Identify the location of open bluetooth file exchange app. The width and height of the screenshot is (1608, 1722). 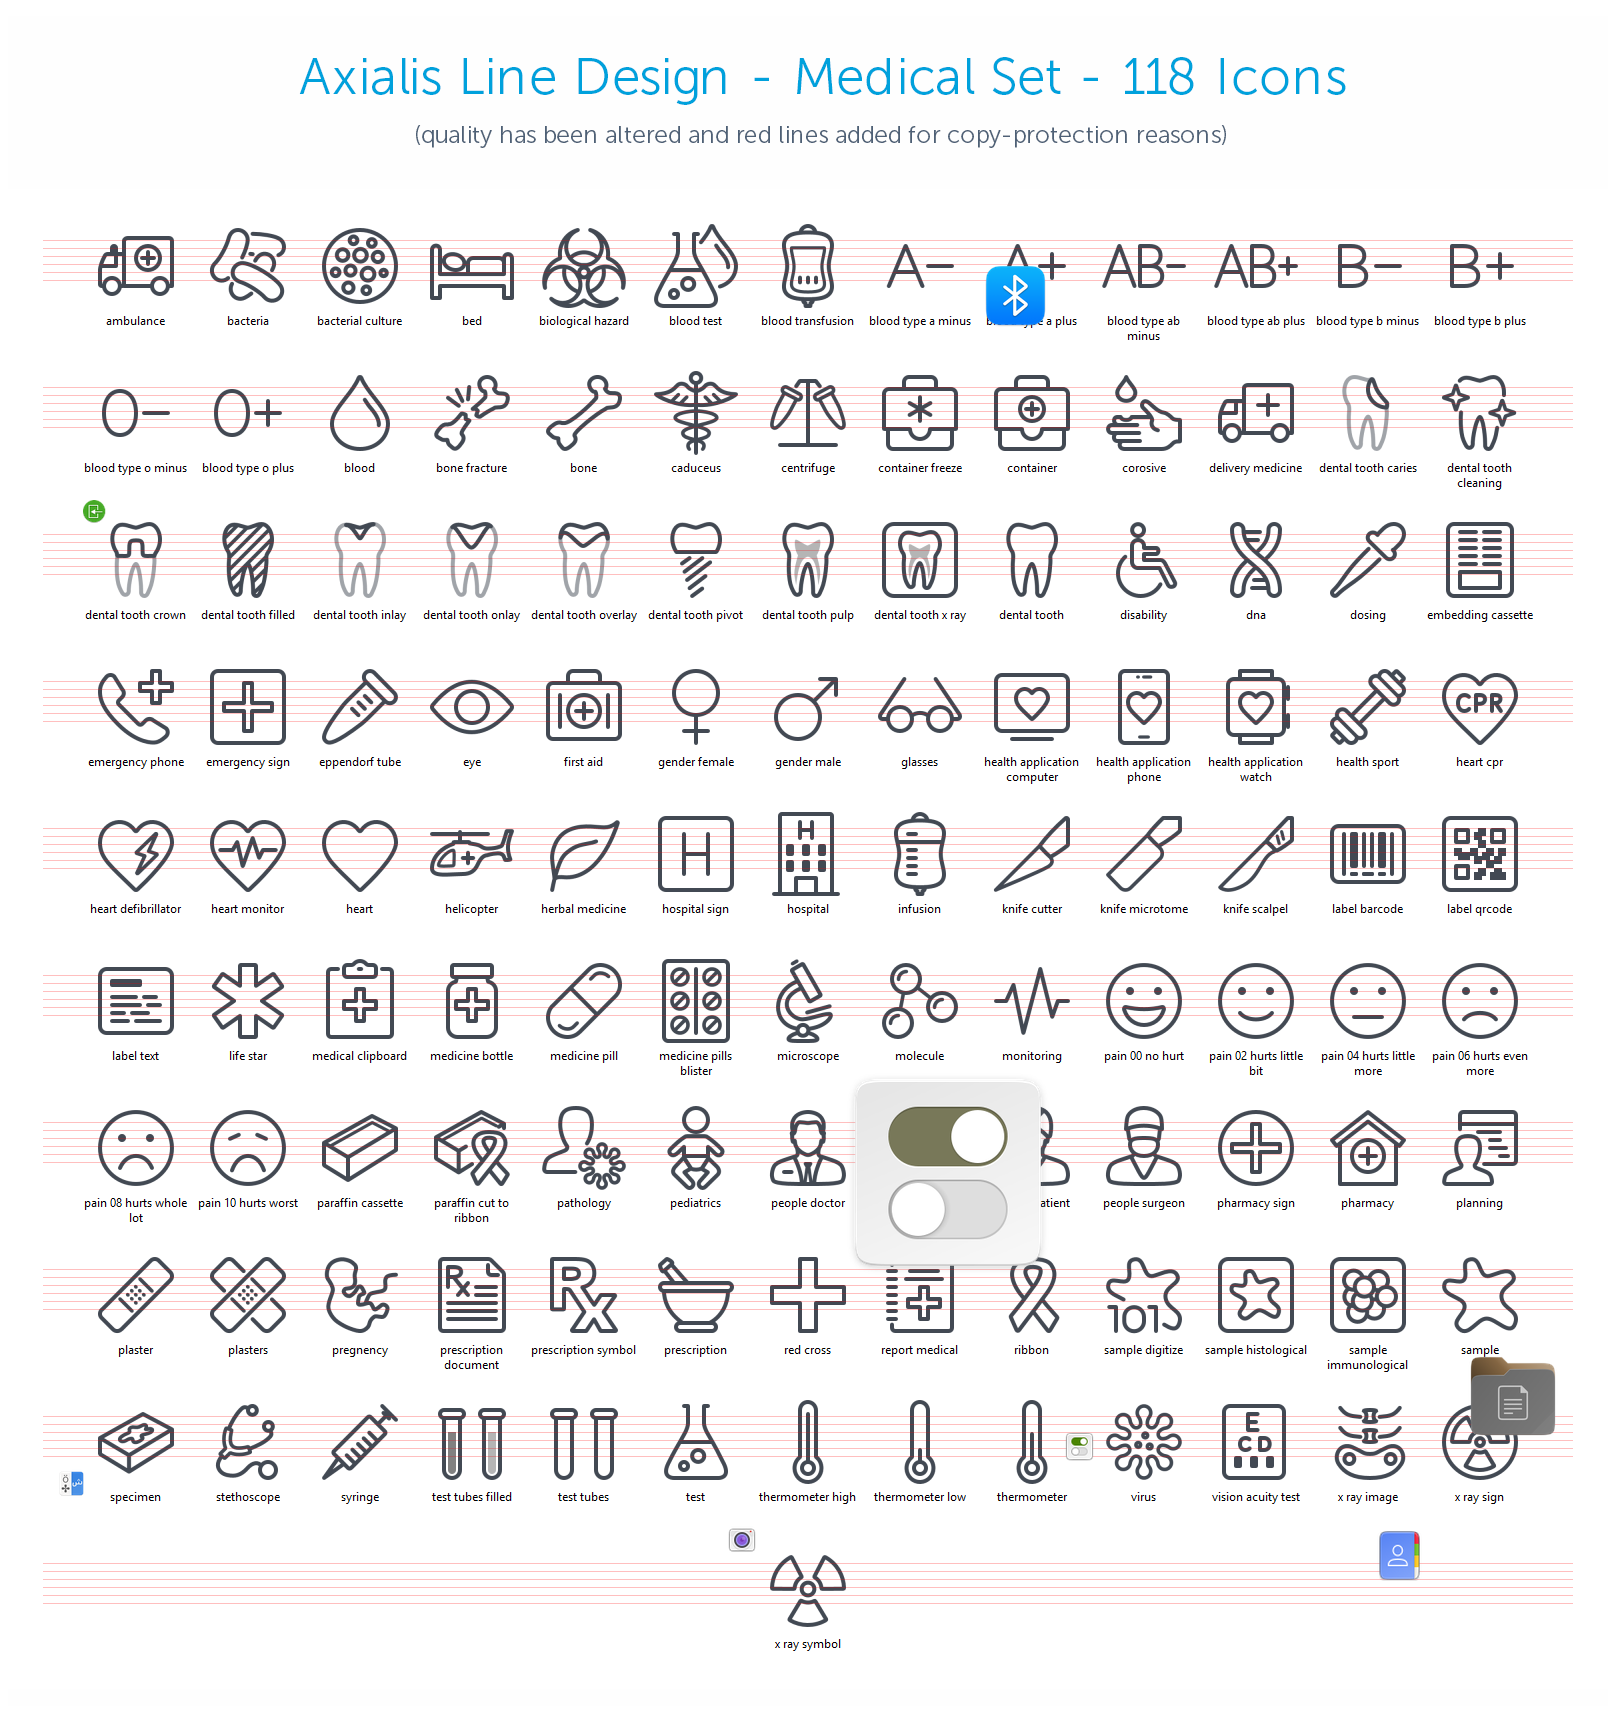
(1015, 295).